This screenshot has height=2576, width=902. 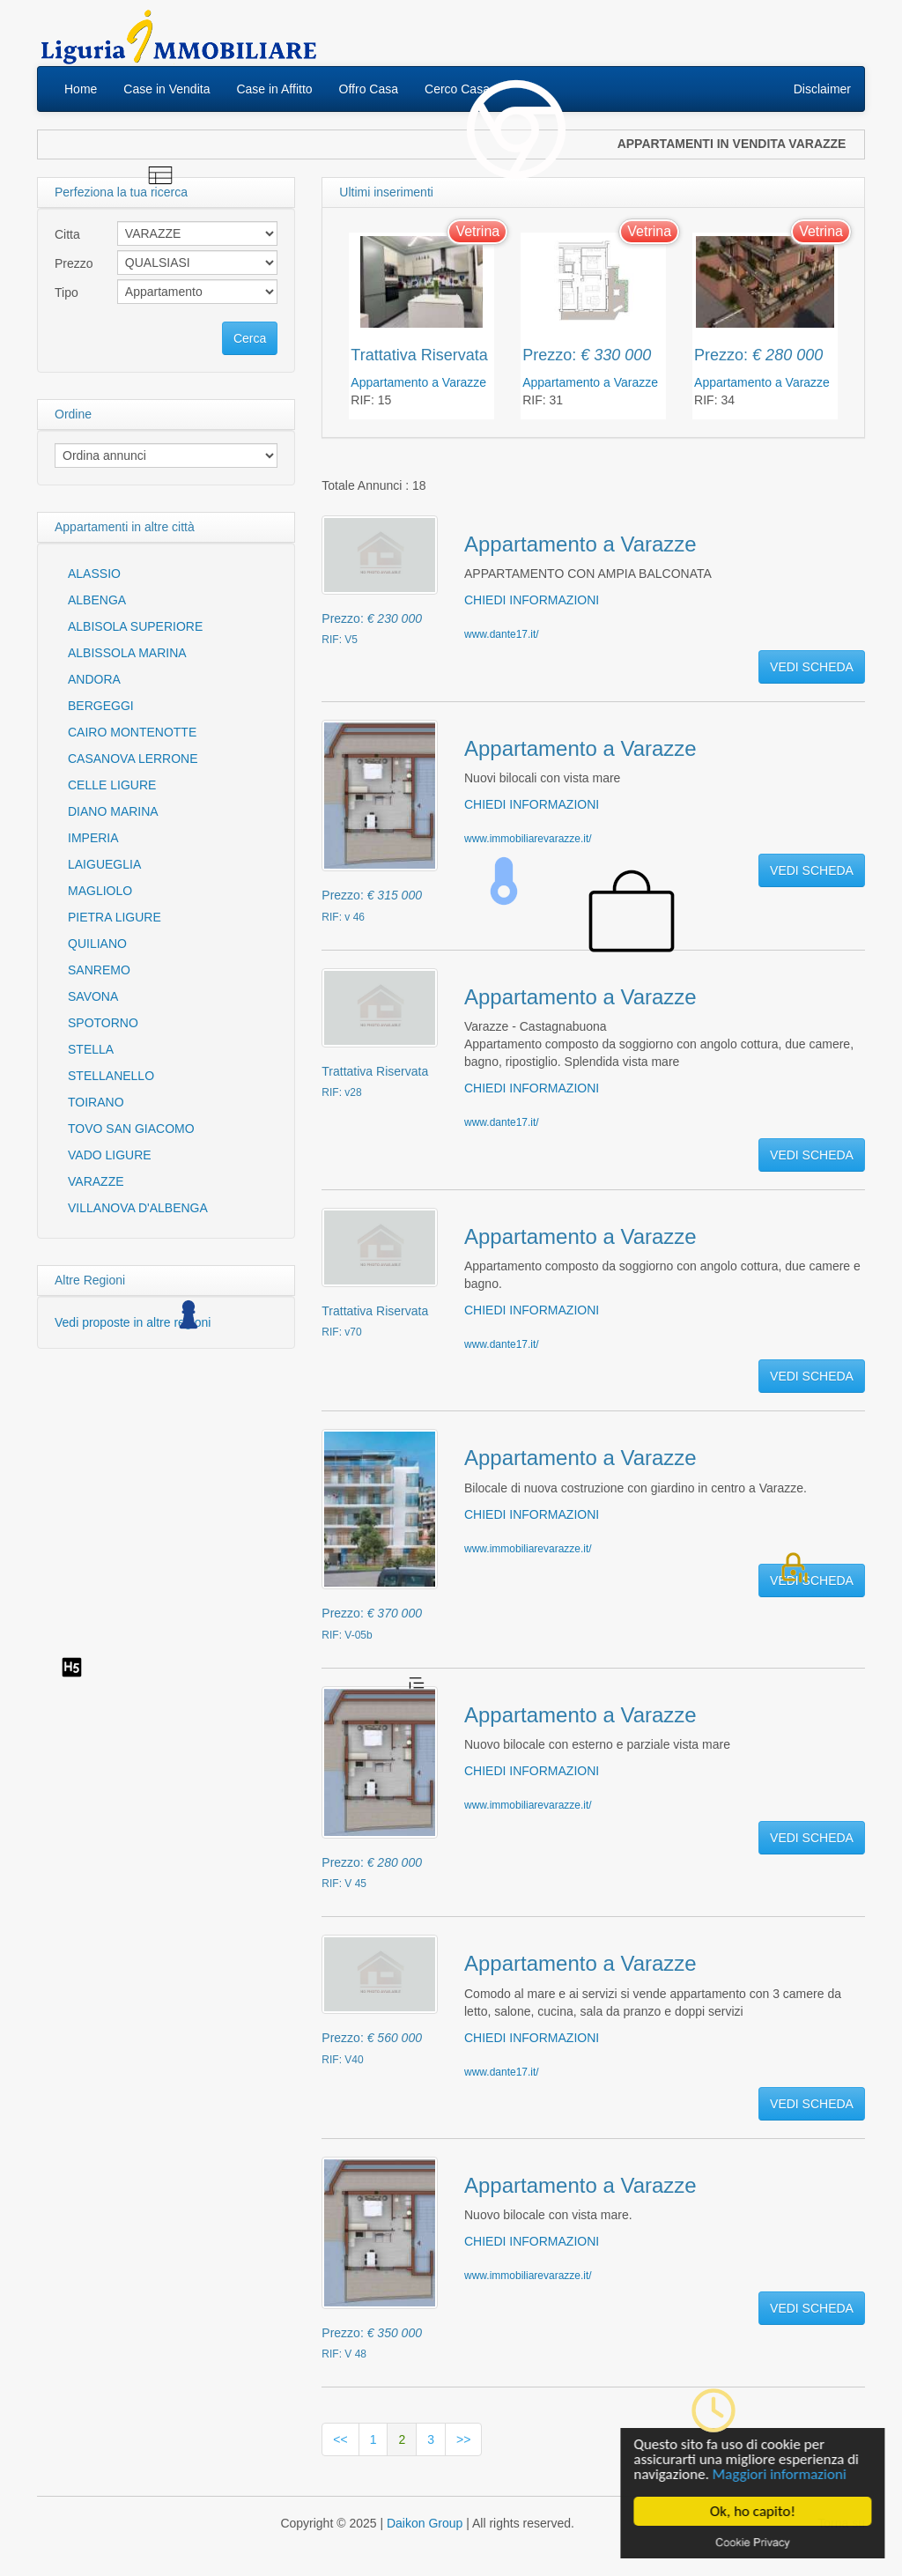 What do you see at coordinates (504, 881) in the screenshot?
I see `indicates lowest temperature setting or reading` at bounding box center [504, 881].